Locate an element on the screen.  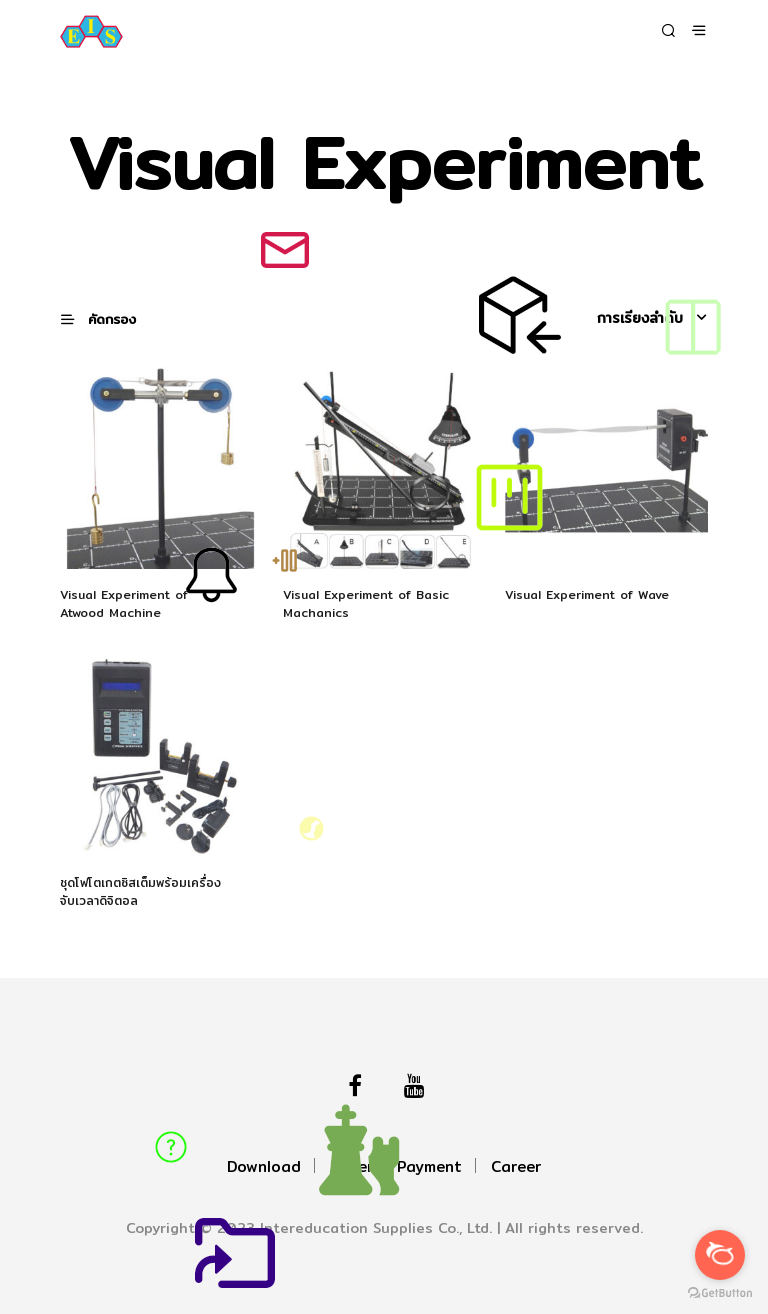
access help or support is located at coordinates (171, 1147).